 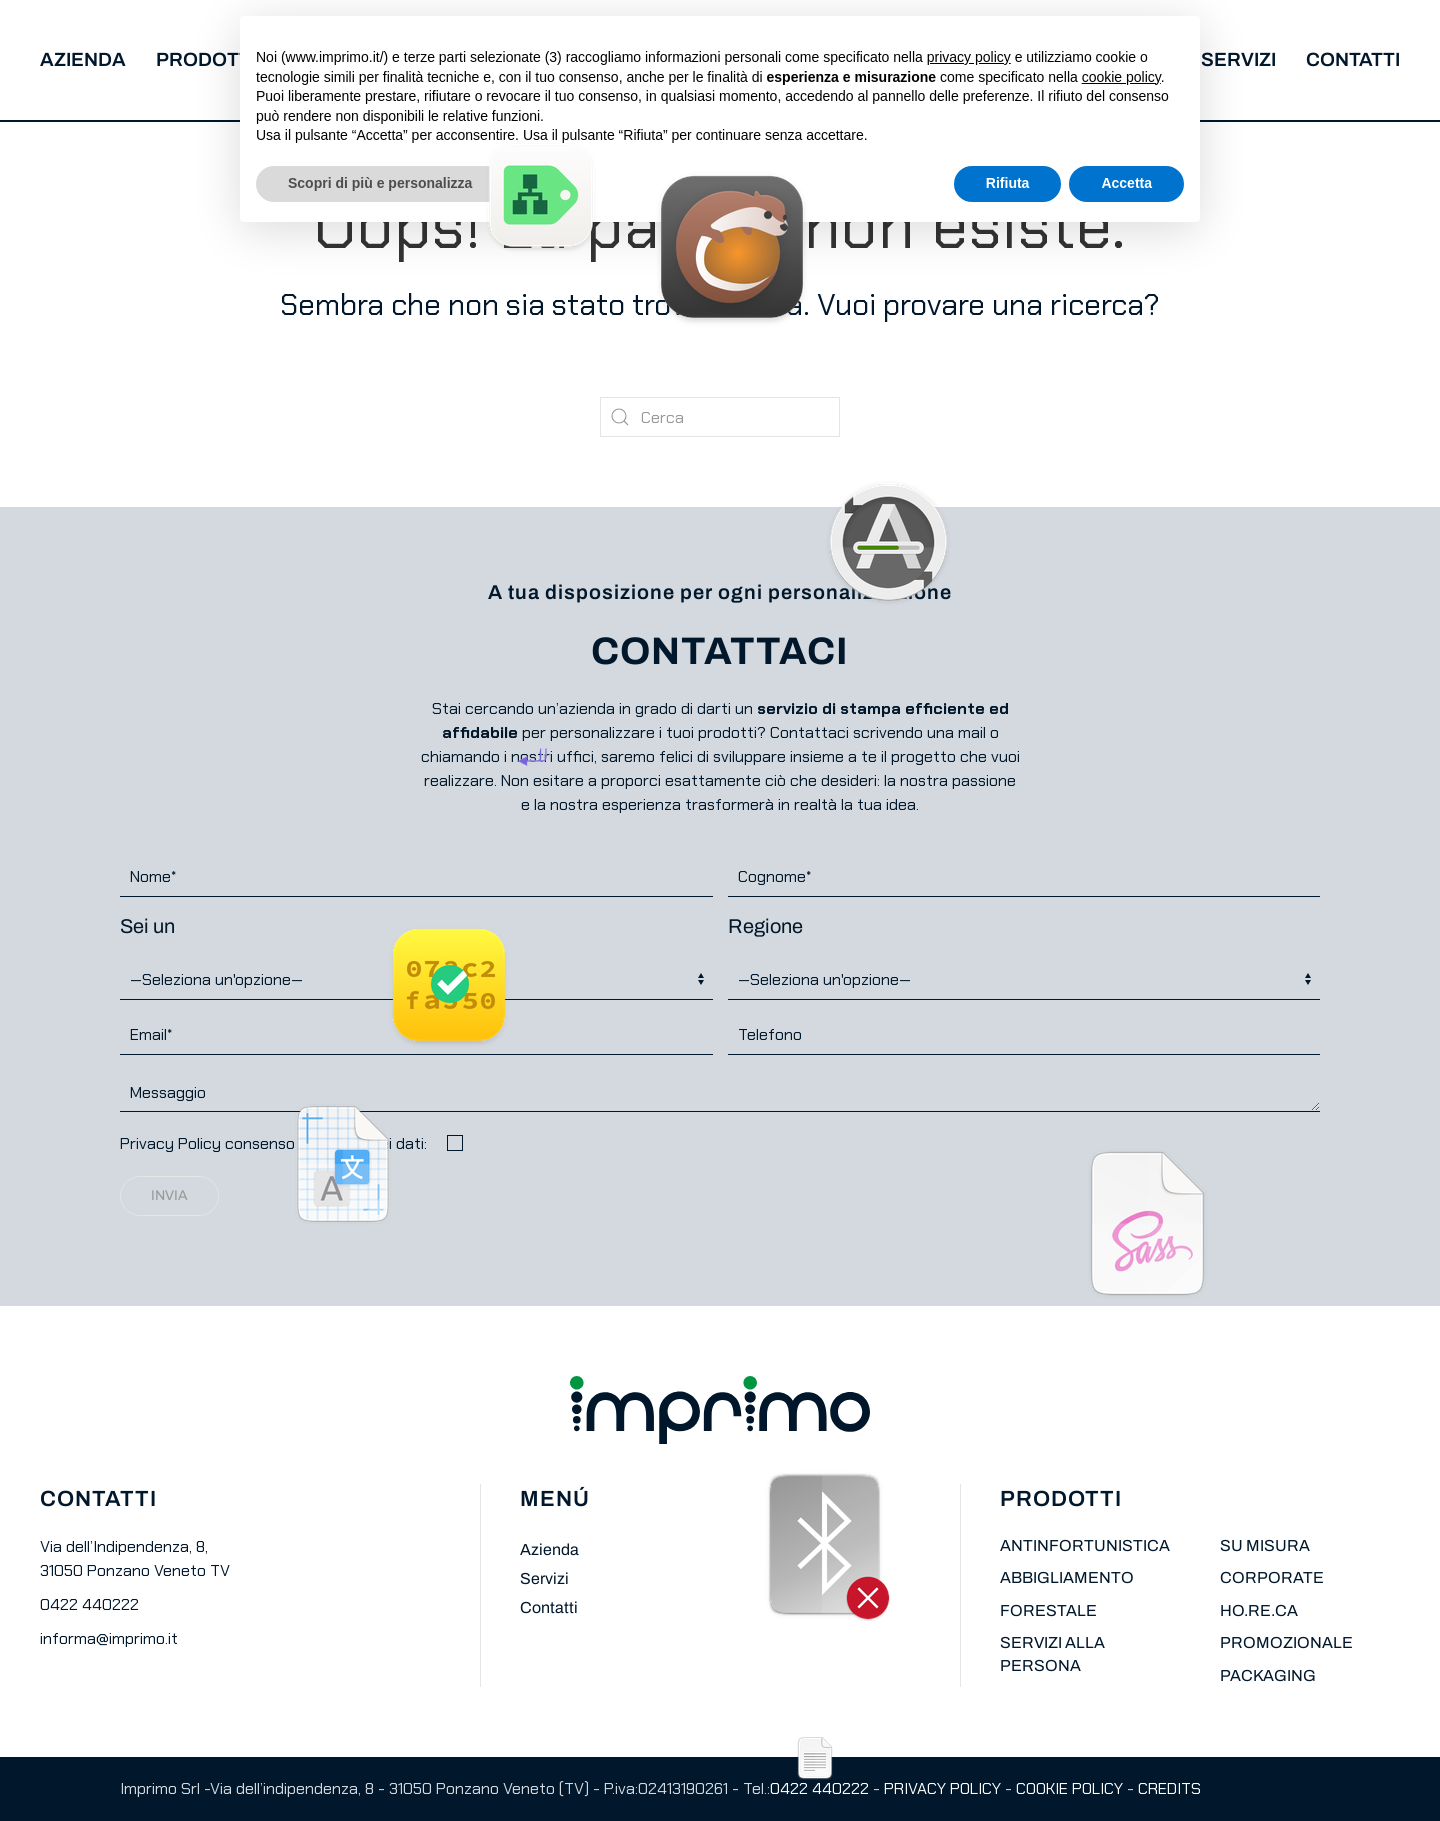 I want to click on bluetooth is currently disabled, so click(x=824, y=1544).